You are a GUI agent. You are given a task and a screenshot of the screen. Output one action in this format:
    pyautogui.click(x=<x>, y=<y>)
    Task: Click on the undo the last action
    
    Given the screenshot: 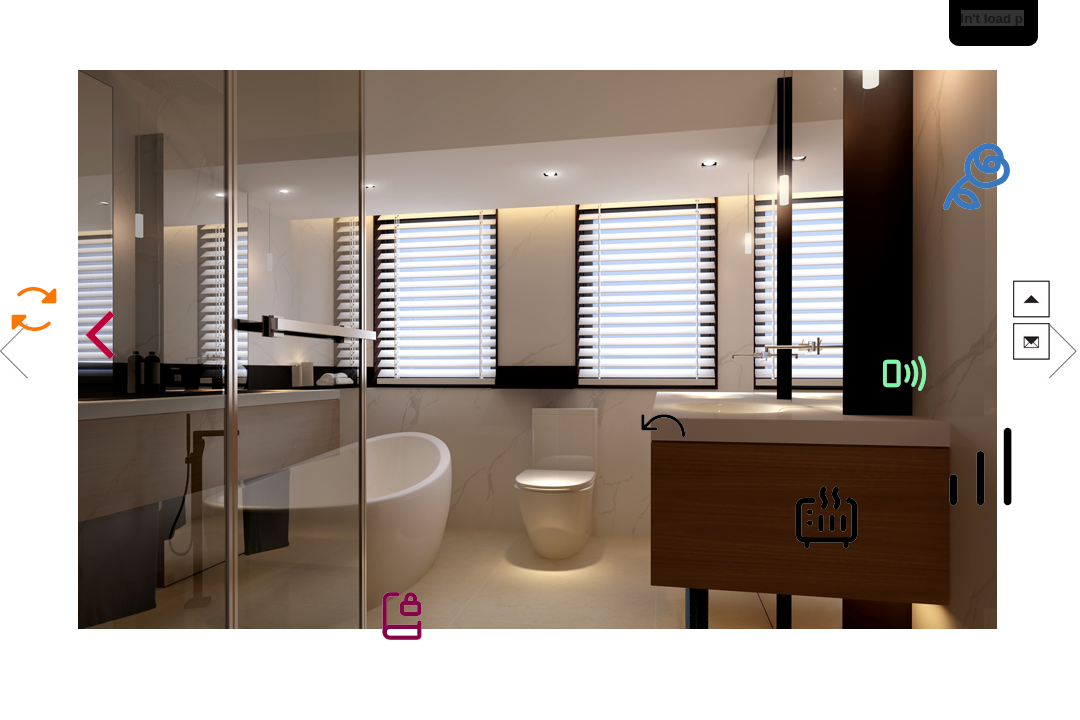 What is the action you would take?
    pyautogui.click(x=664, y=424)
    